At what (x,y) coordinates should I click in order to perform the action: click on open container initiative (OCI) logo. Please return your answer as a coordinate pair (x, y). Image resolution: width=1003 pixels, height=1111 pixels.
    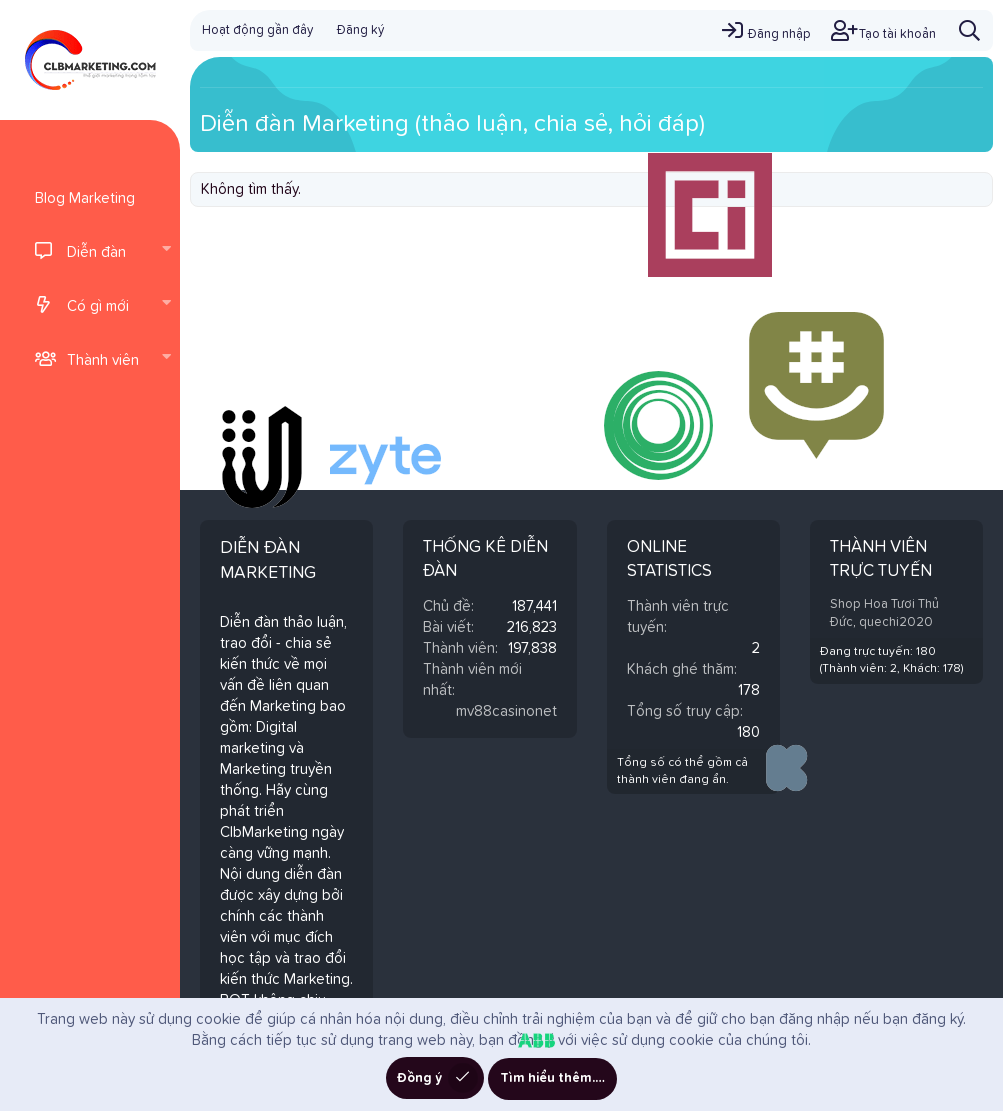
    Looking at the image, I should click on (710, 215).